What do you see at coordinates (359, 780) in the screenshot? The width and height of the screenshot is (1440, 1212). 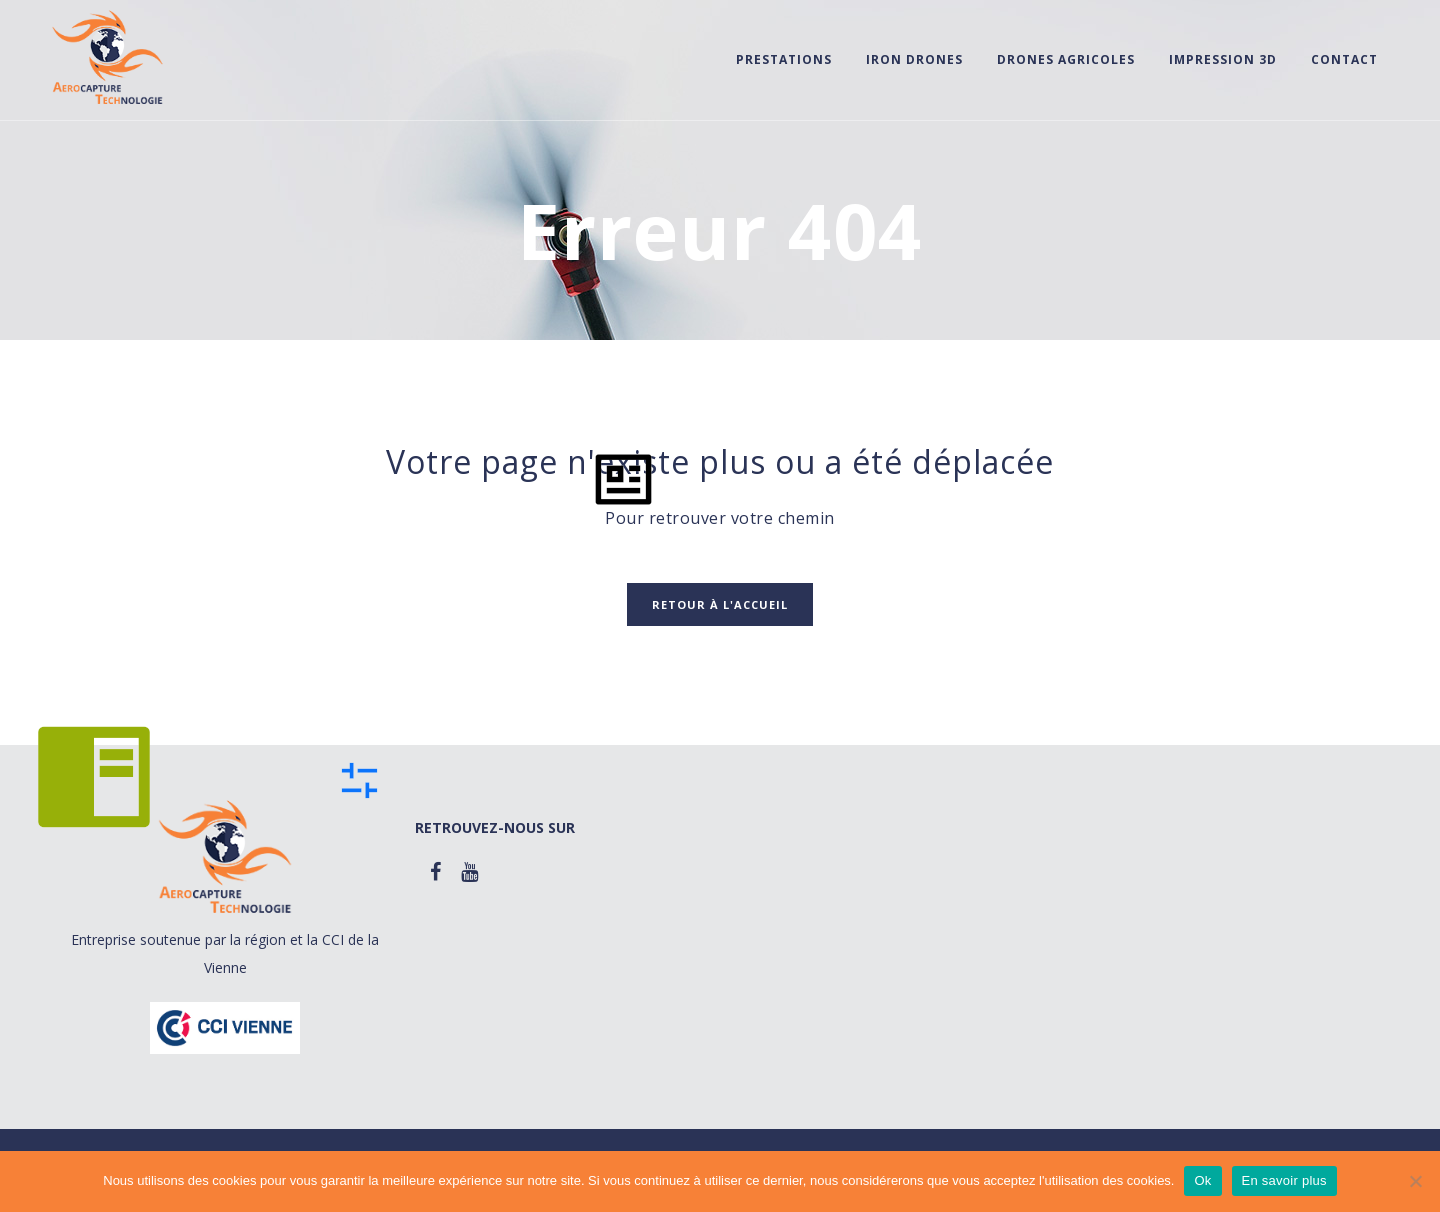 I see `adjust audio equalizer settings` at bounding box center [359, 780].